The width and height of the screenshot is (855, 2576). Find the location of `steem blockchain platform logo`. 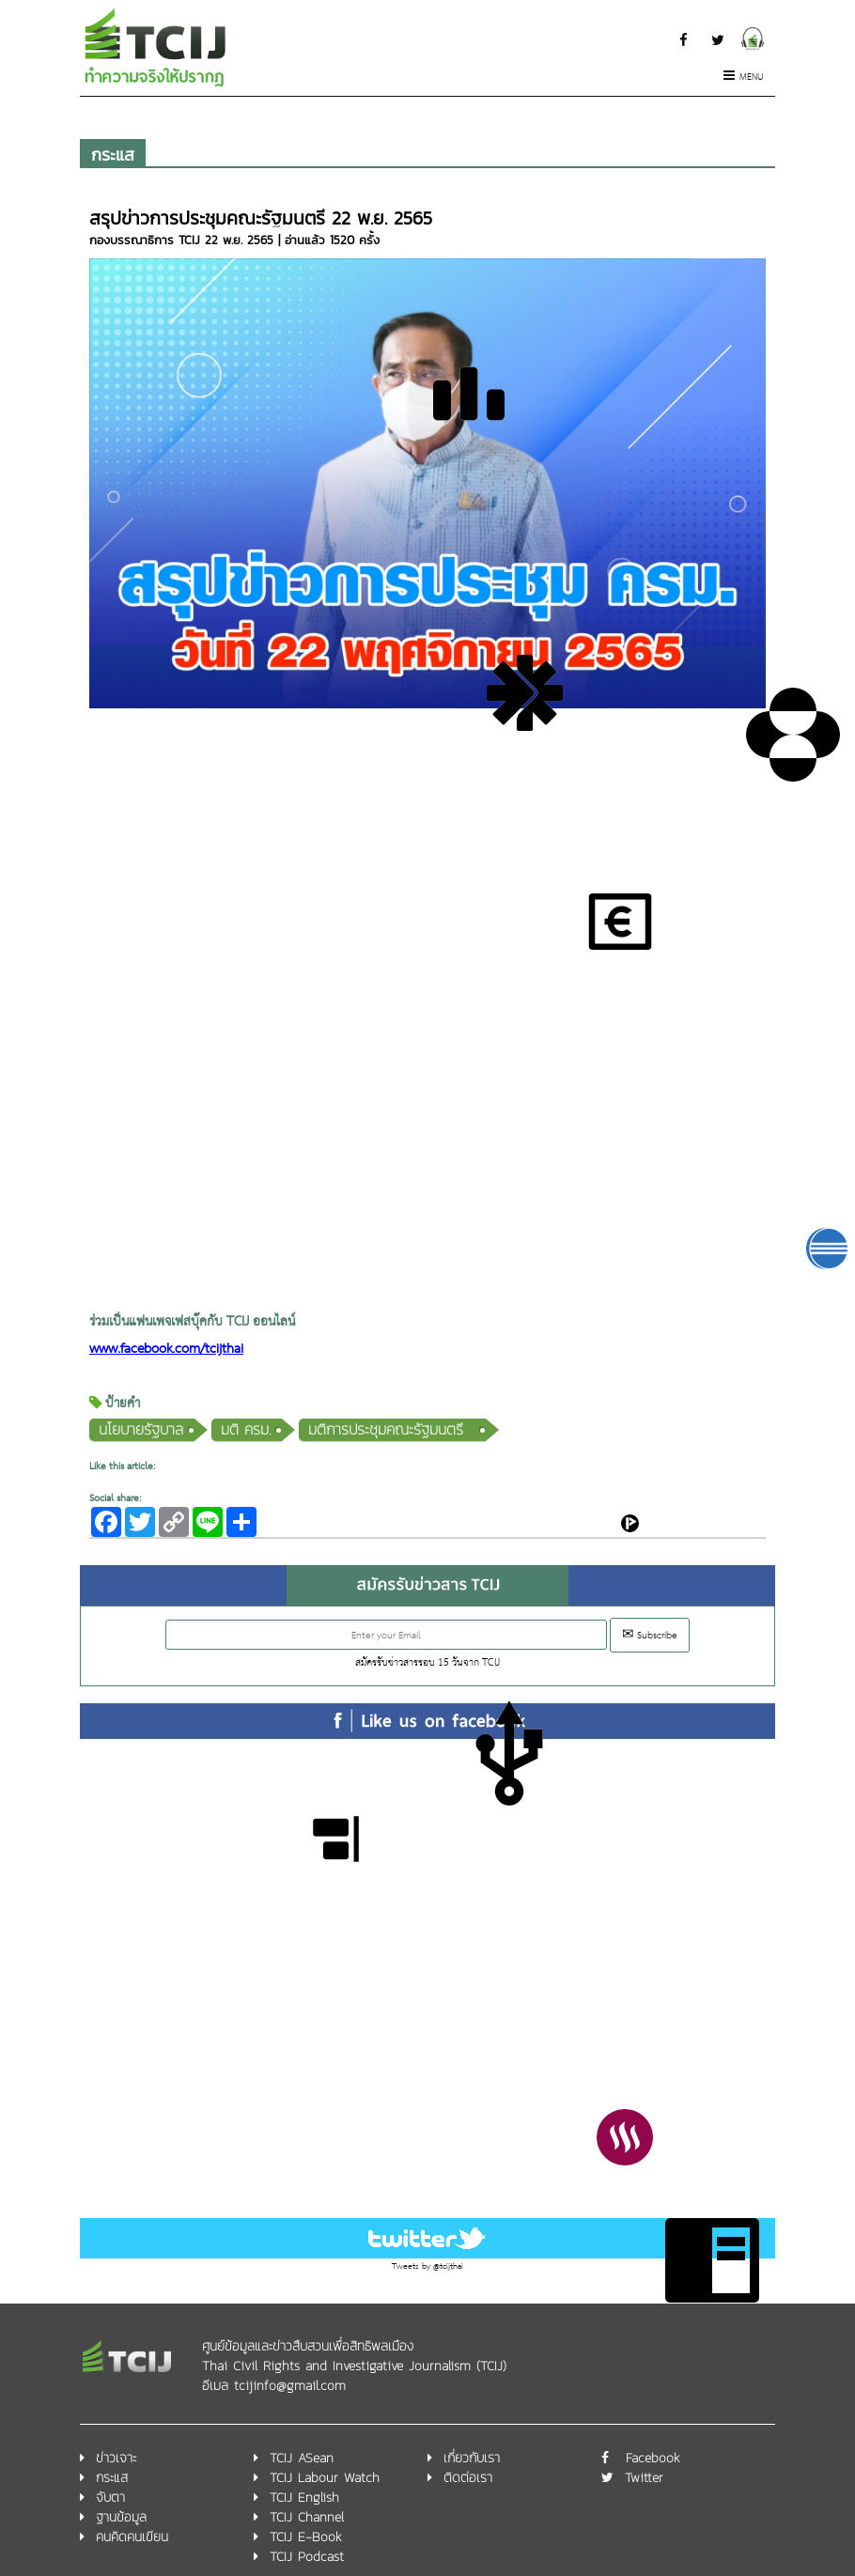

steem blockchain platform logo is located at coordinates (625, 2137).